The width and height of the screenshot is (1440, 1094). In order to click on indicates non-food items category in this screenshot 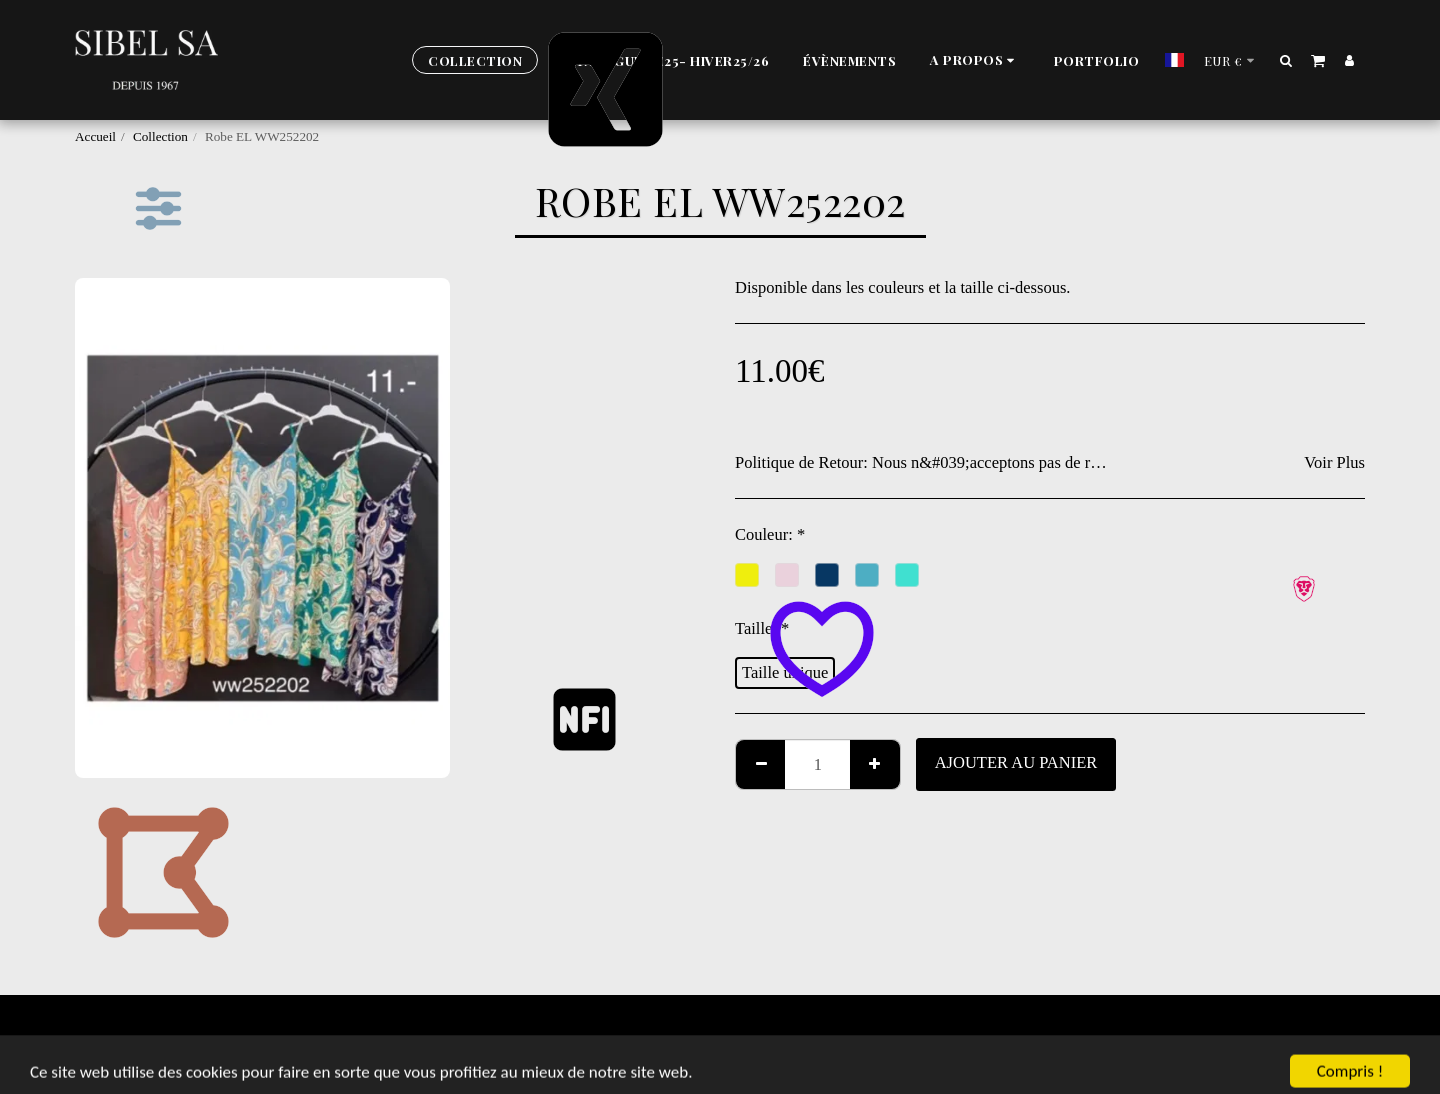, I will do `click(584, 719)`.